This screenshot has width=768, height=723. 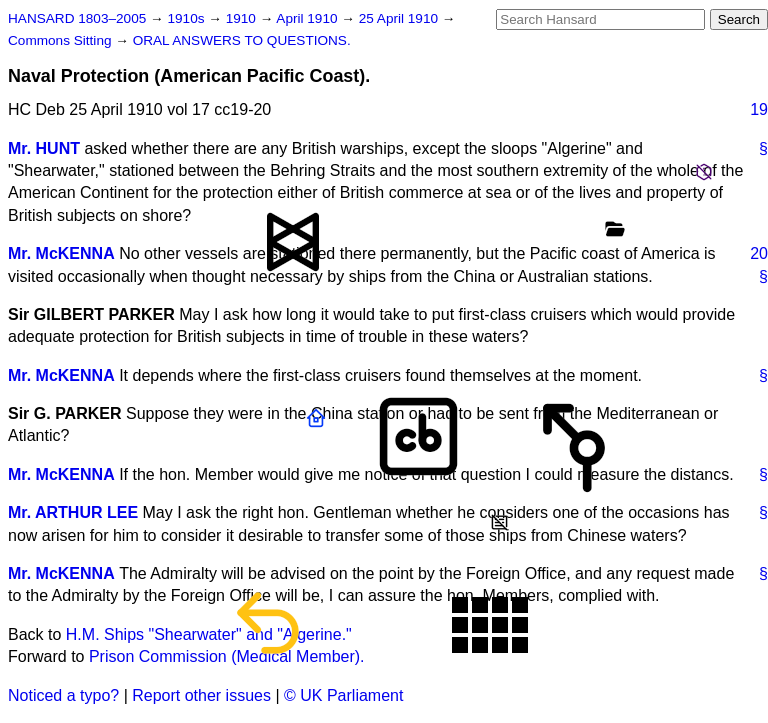 What do you see at coordinates (614, 229) in the screenshot?
I see `open folder to view contents` at bounding box center [614, 229].